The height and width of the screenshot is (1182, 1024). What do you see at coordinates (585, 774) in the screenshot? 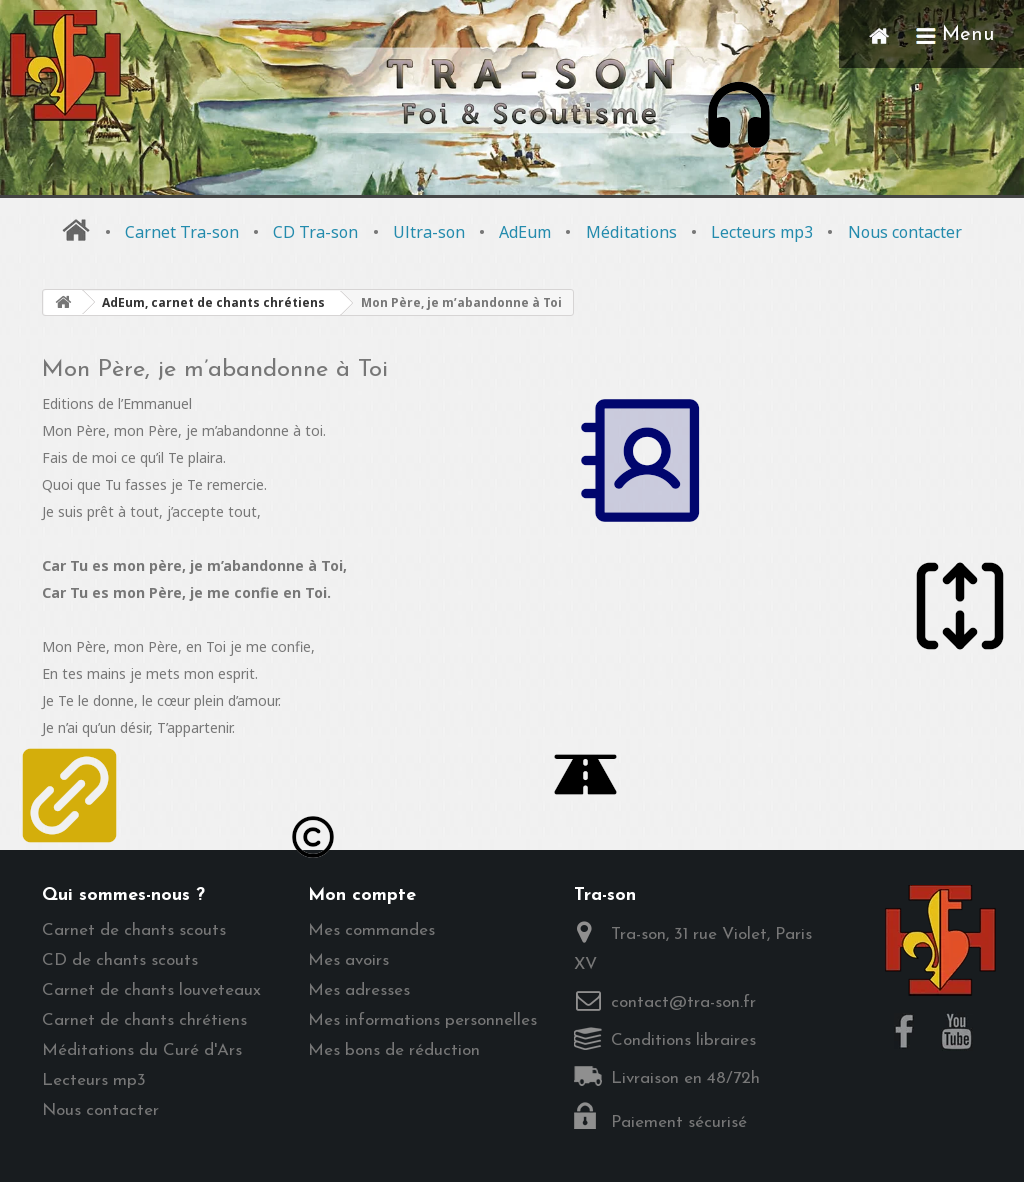
I see `view directions or navigation` at bounding box center [585, 774].